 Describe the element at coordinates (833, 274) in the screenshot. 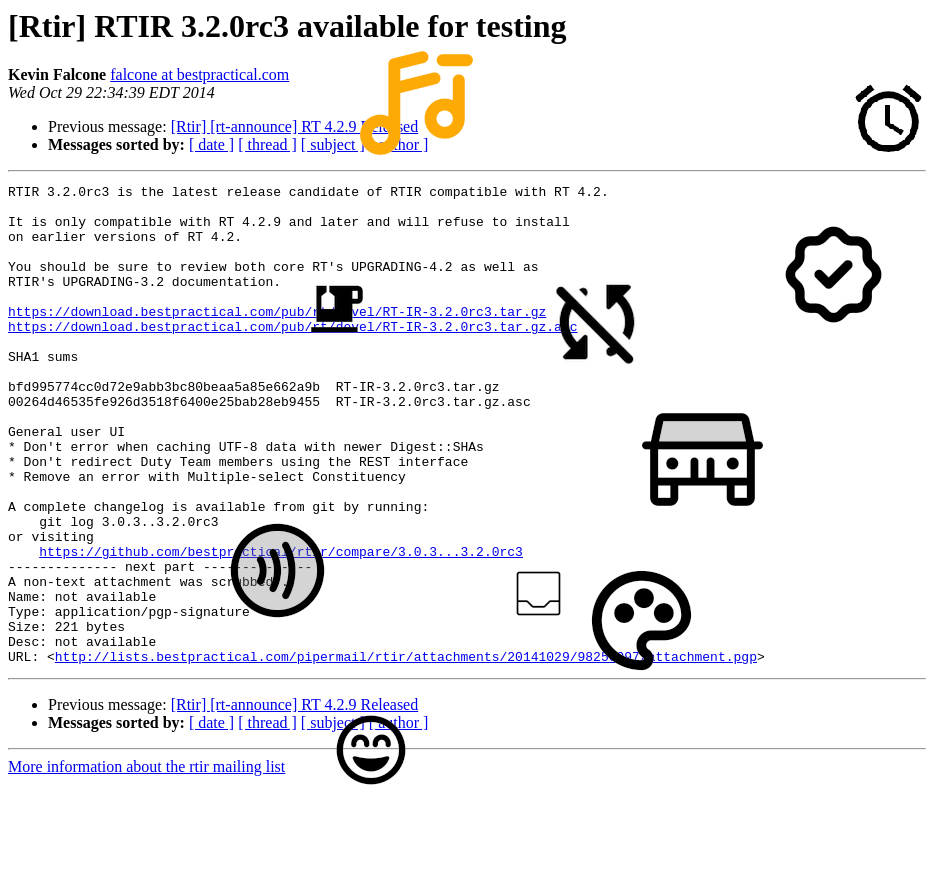

I see `verified or authenticated status indicator` at that location.